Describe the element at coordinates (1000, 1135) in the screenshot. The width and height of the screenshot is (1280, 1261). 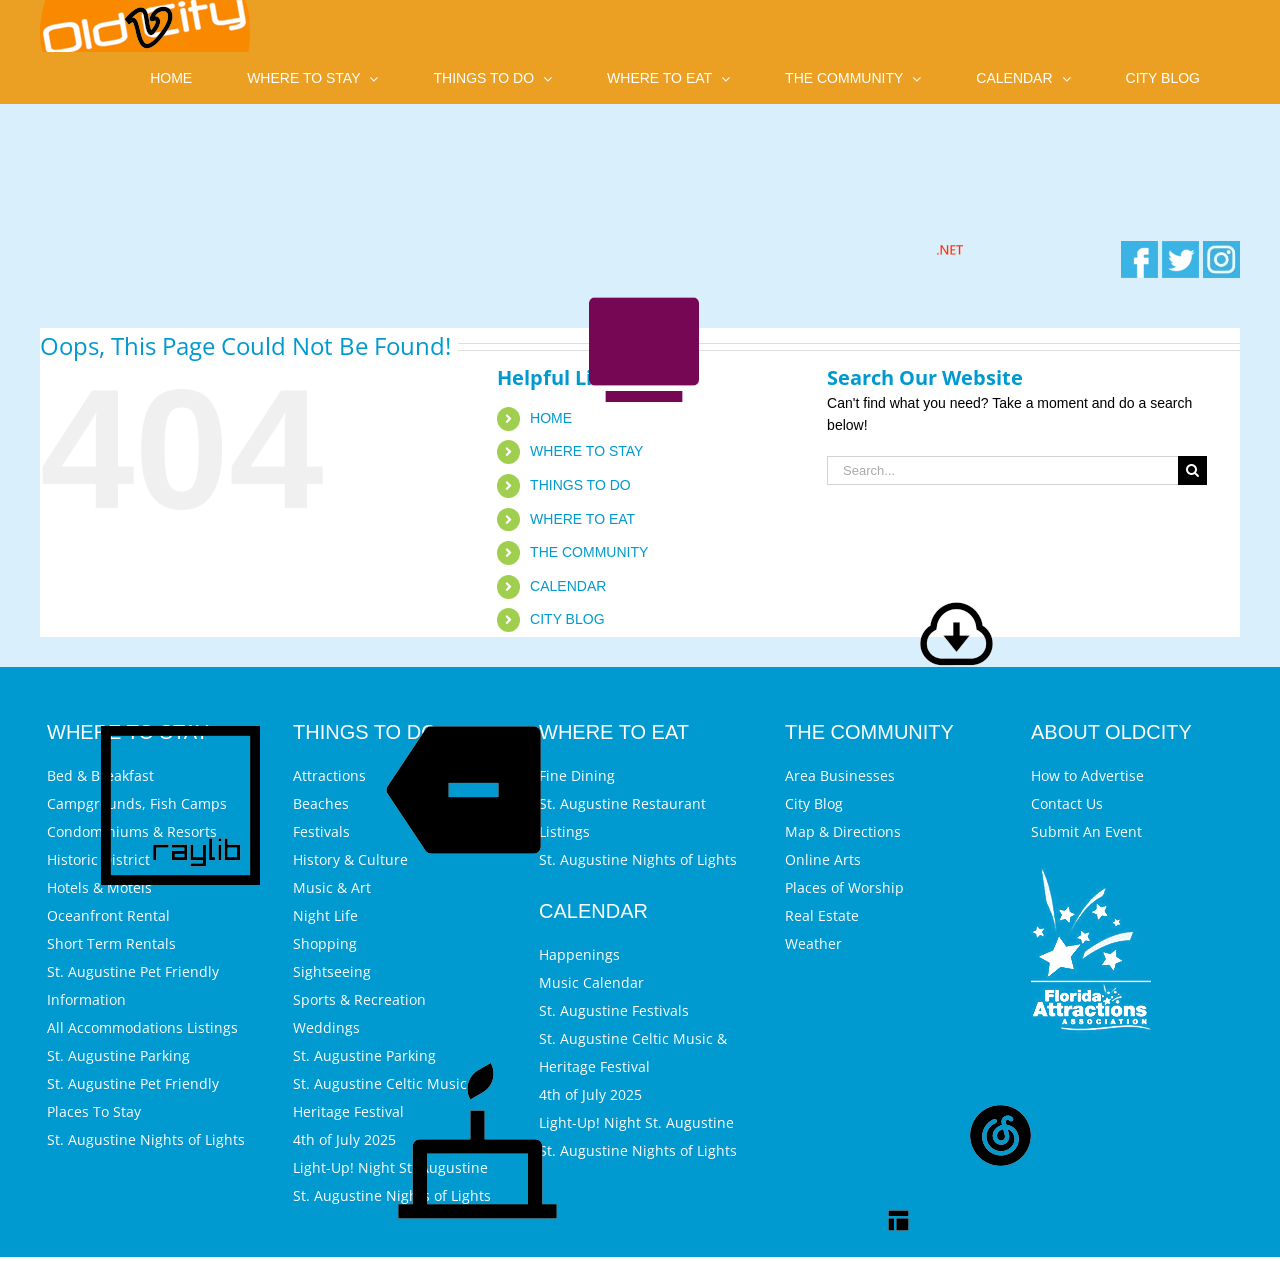
I see `open netease cloud music app` at that location.